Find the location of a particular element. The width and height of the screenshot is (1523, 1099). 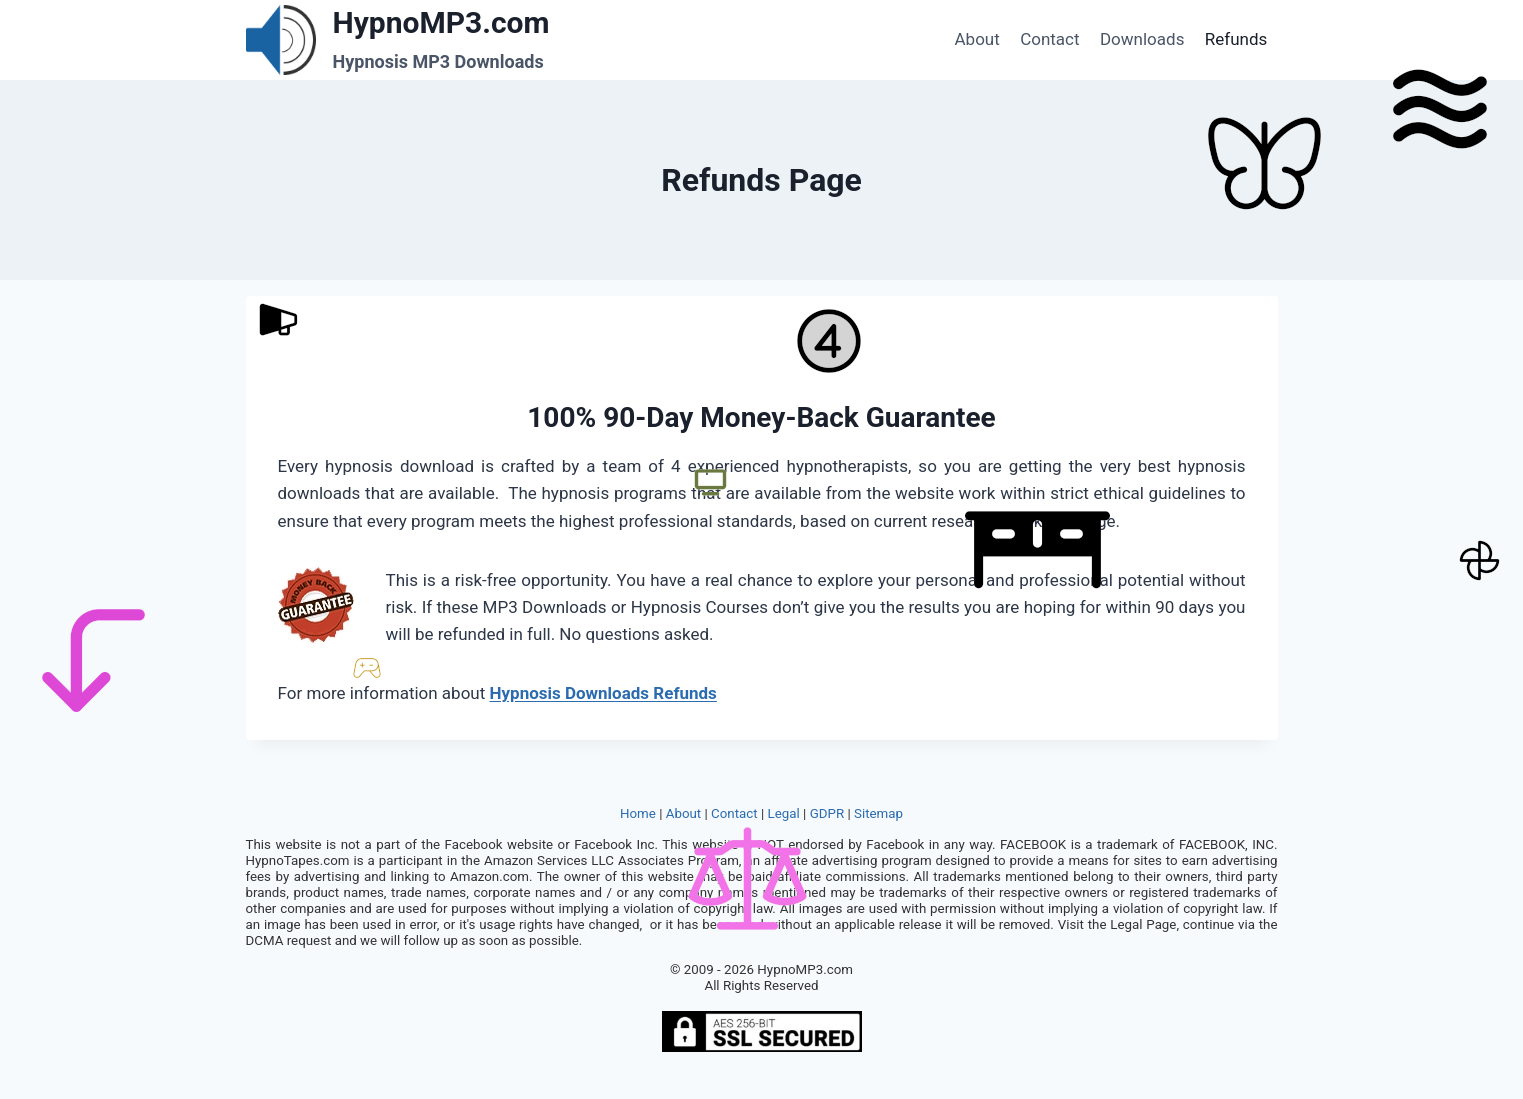

open google photos is located at coordinates (1479, 560).